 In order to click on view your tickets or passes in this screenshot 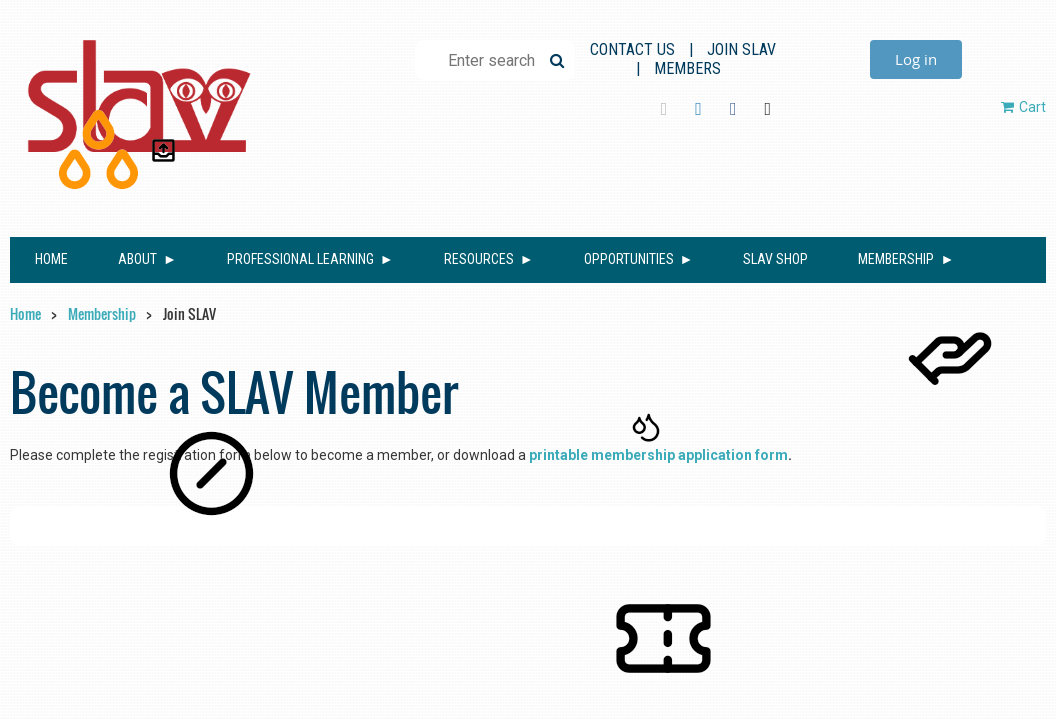, I will do `click(663, 638)`.